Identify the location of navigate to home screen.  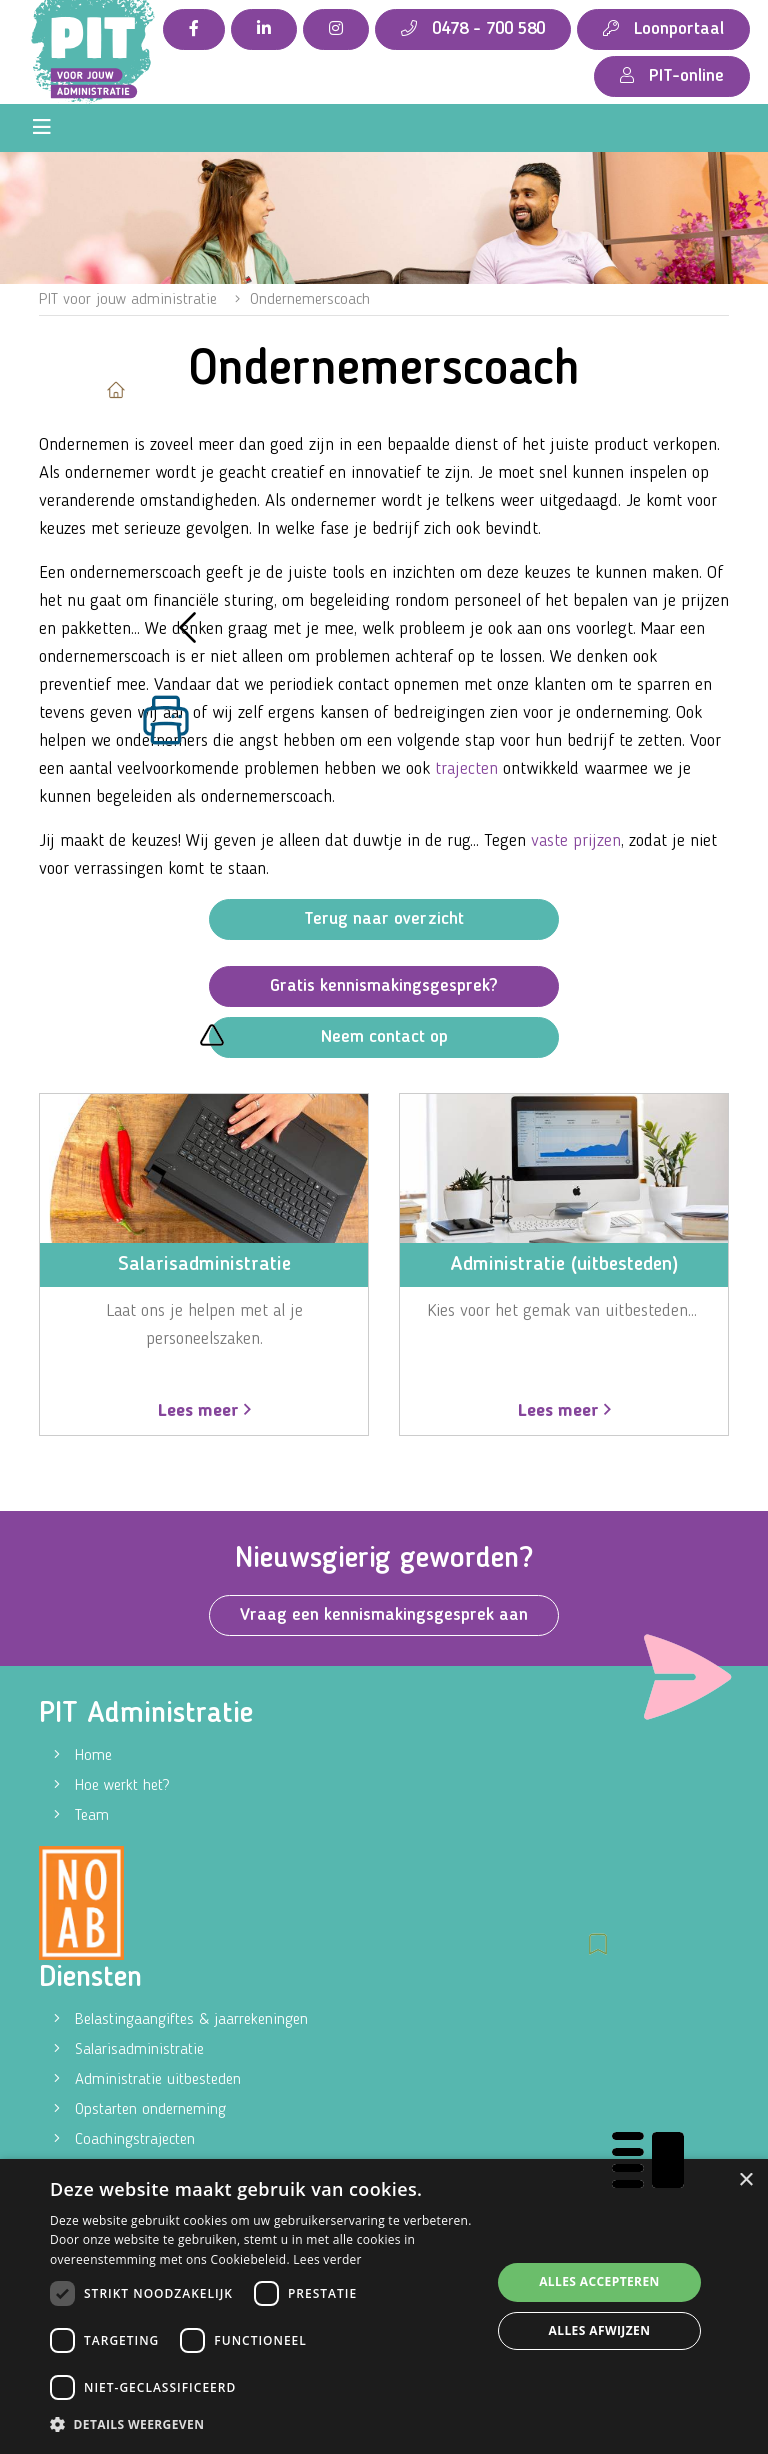
(116, 390).